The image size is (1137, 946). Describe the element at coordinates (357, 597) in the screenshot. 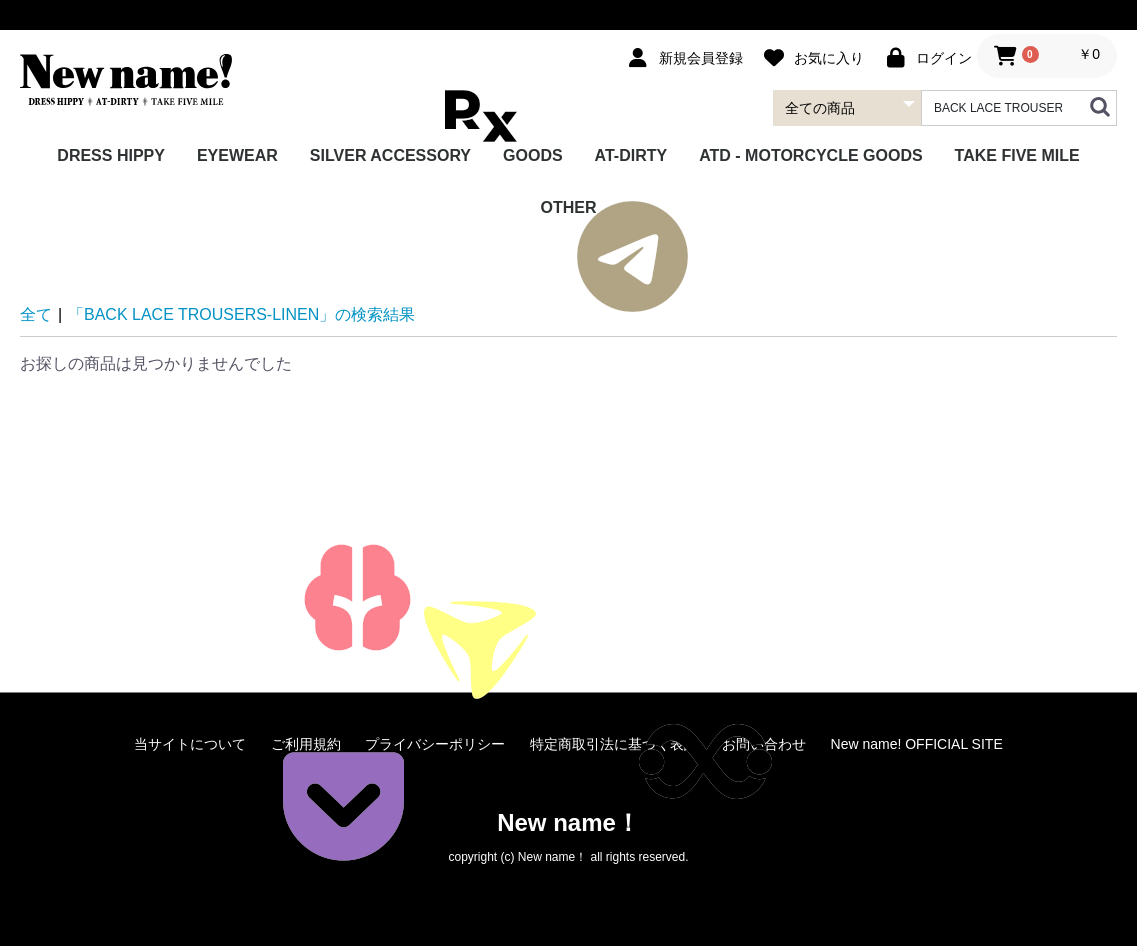

I see `access AI or smart features` at that location.